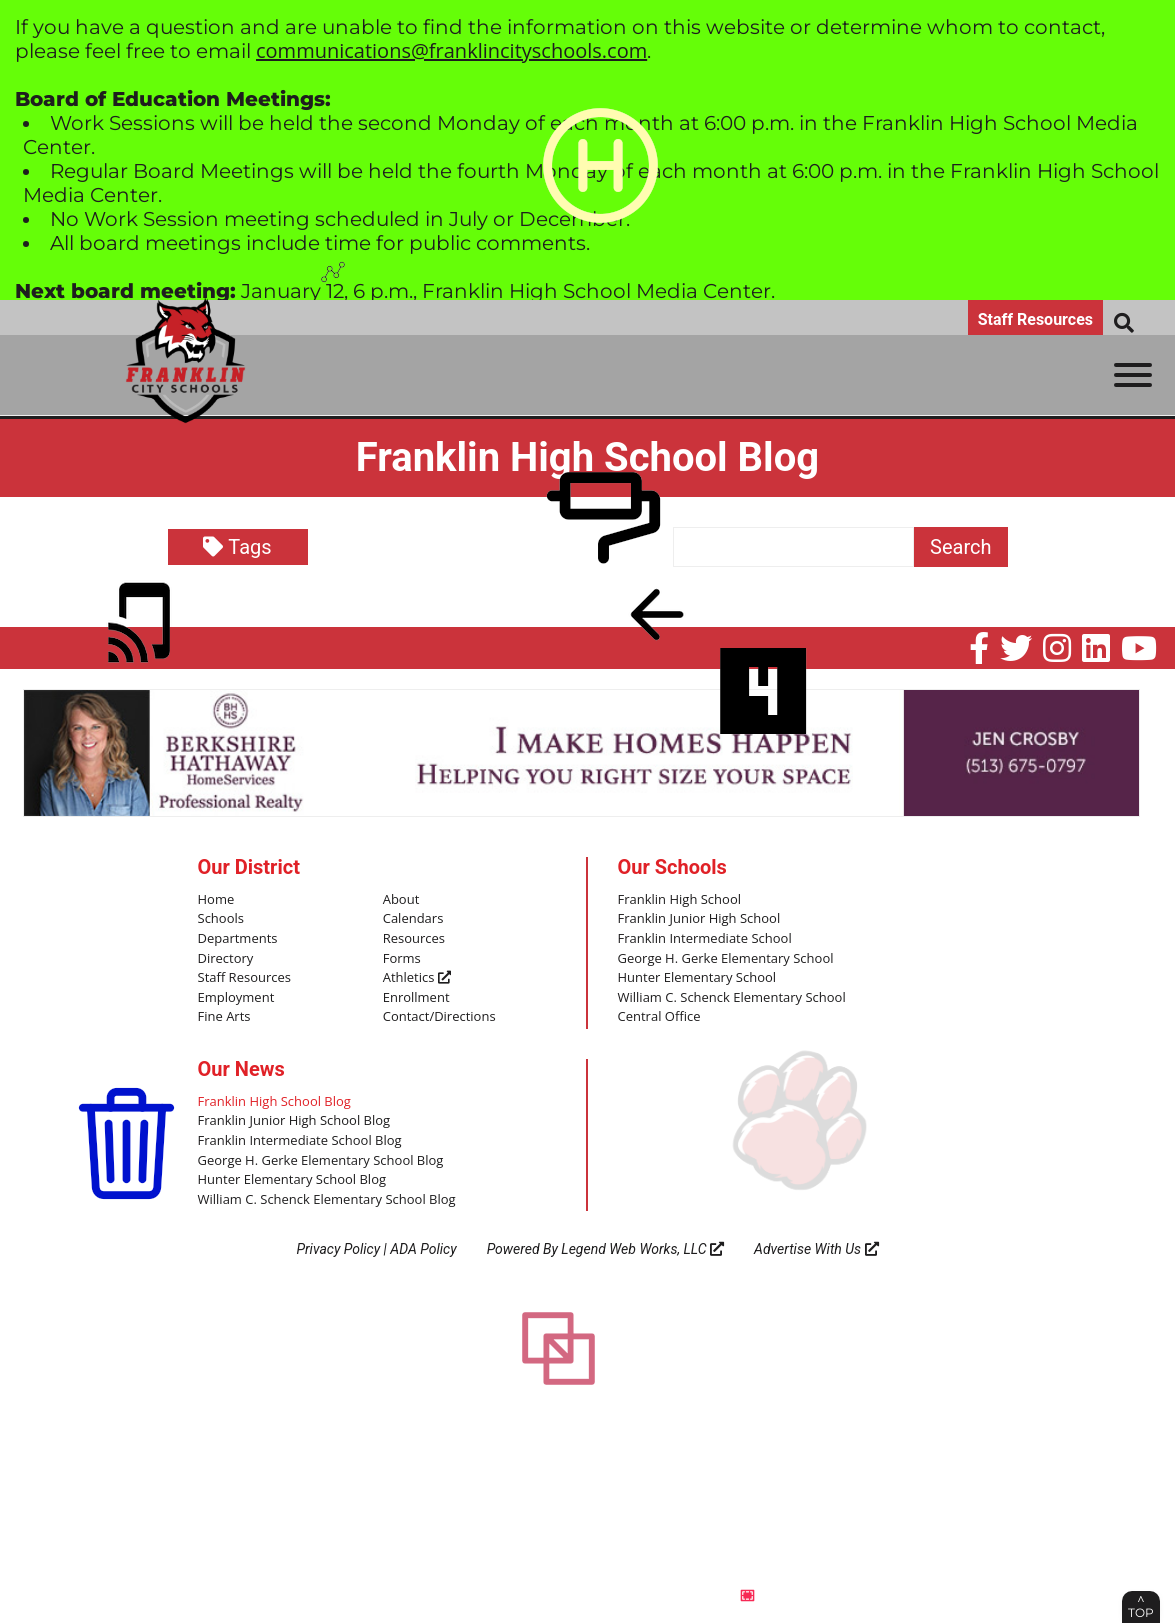 This screenshot has width=1175, height=1623. Describe the element at coordinates (600, 165) in the screenshot. I see `hospital or helipad location marker` at that location.